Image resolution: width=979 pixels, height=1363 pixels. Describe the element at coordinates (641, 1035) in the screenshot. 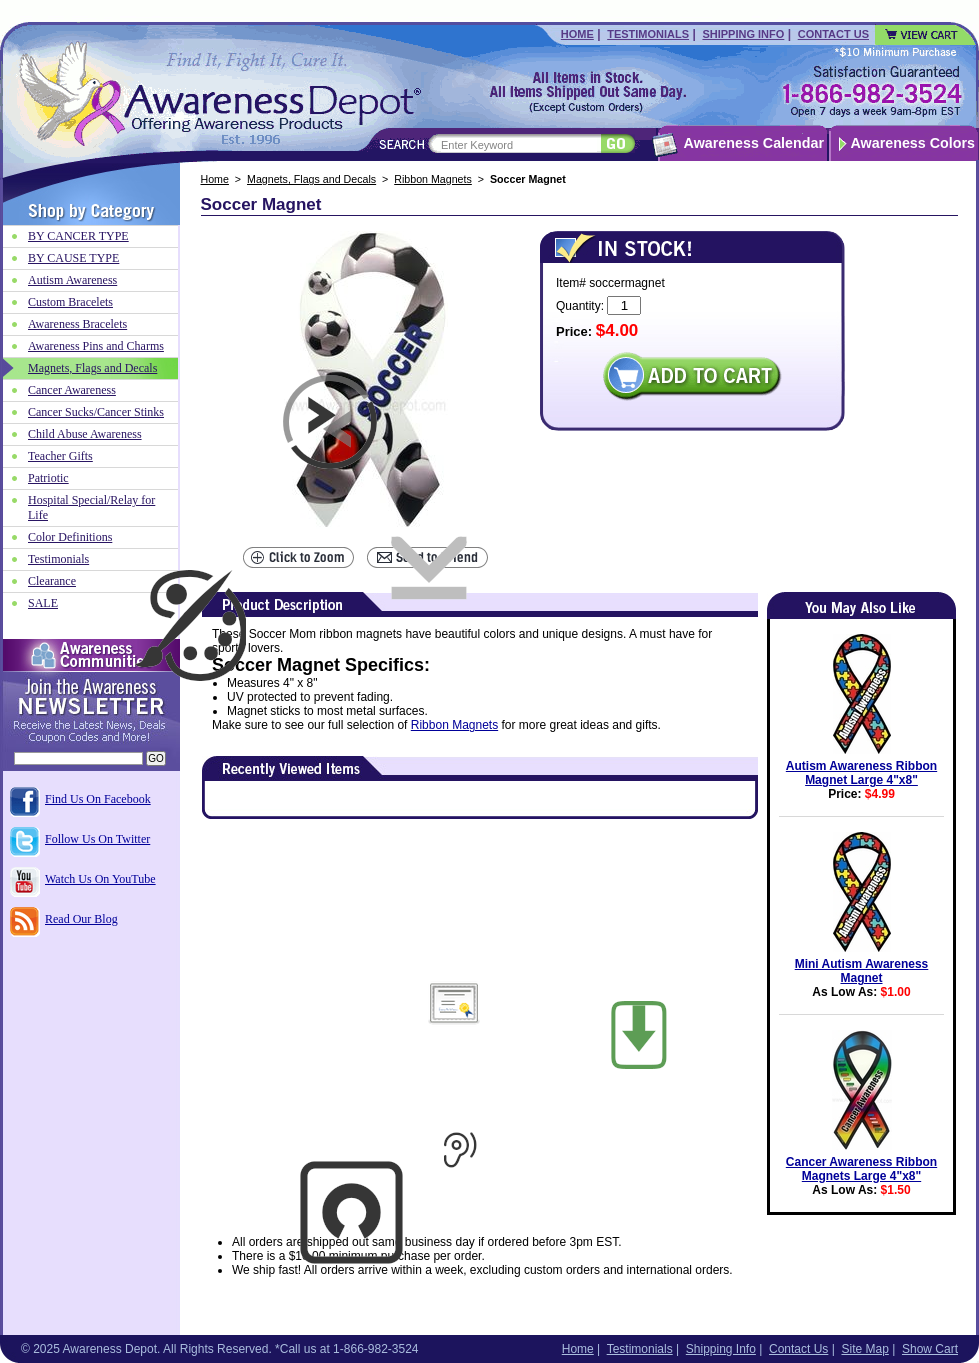

I see `download a file or application` at that location.